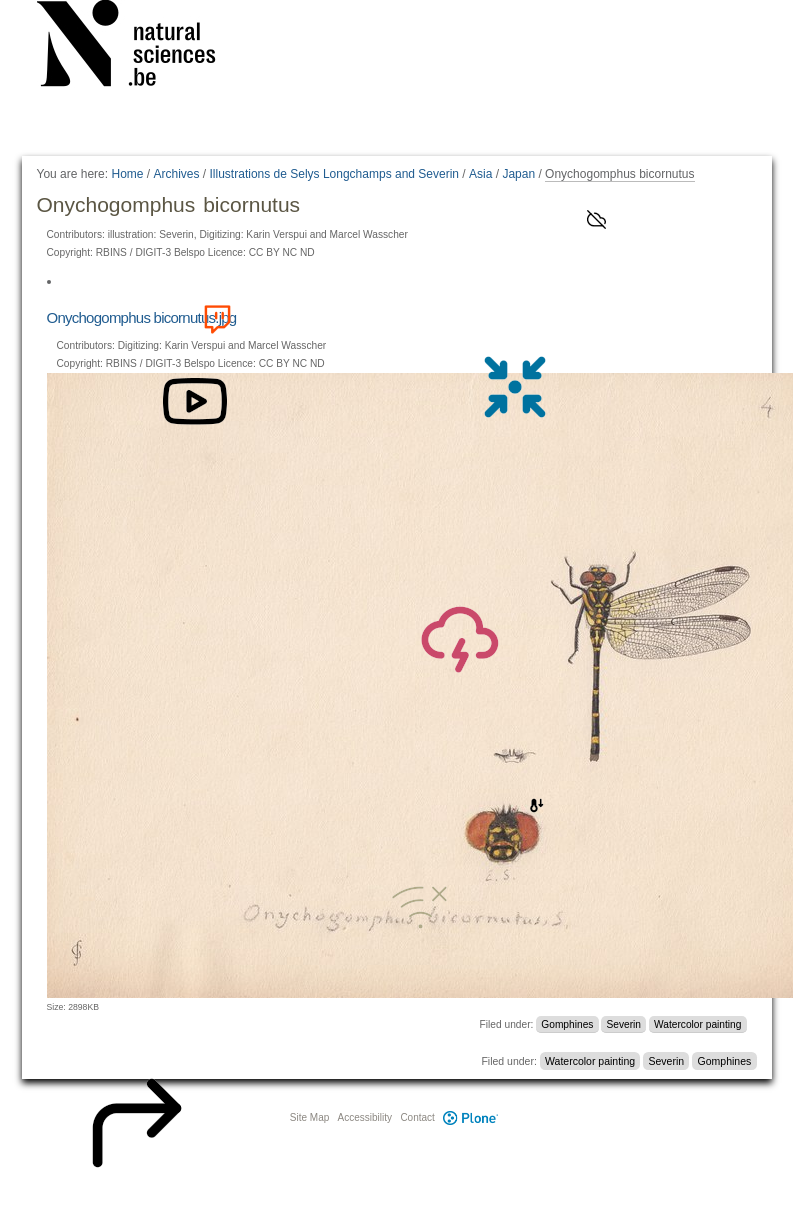  What do you see at coordinates (515, 387) in the screenshot?
I see `collapse or minimize content to center` at bounding box center [515, 387].